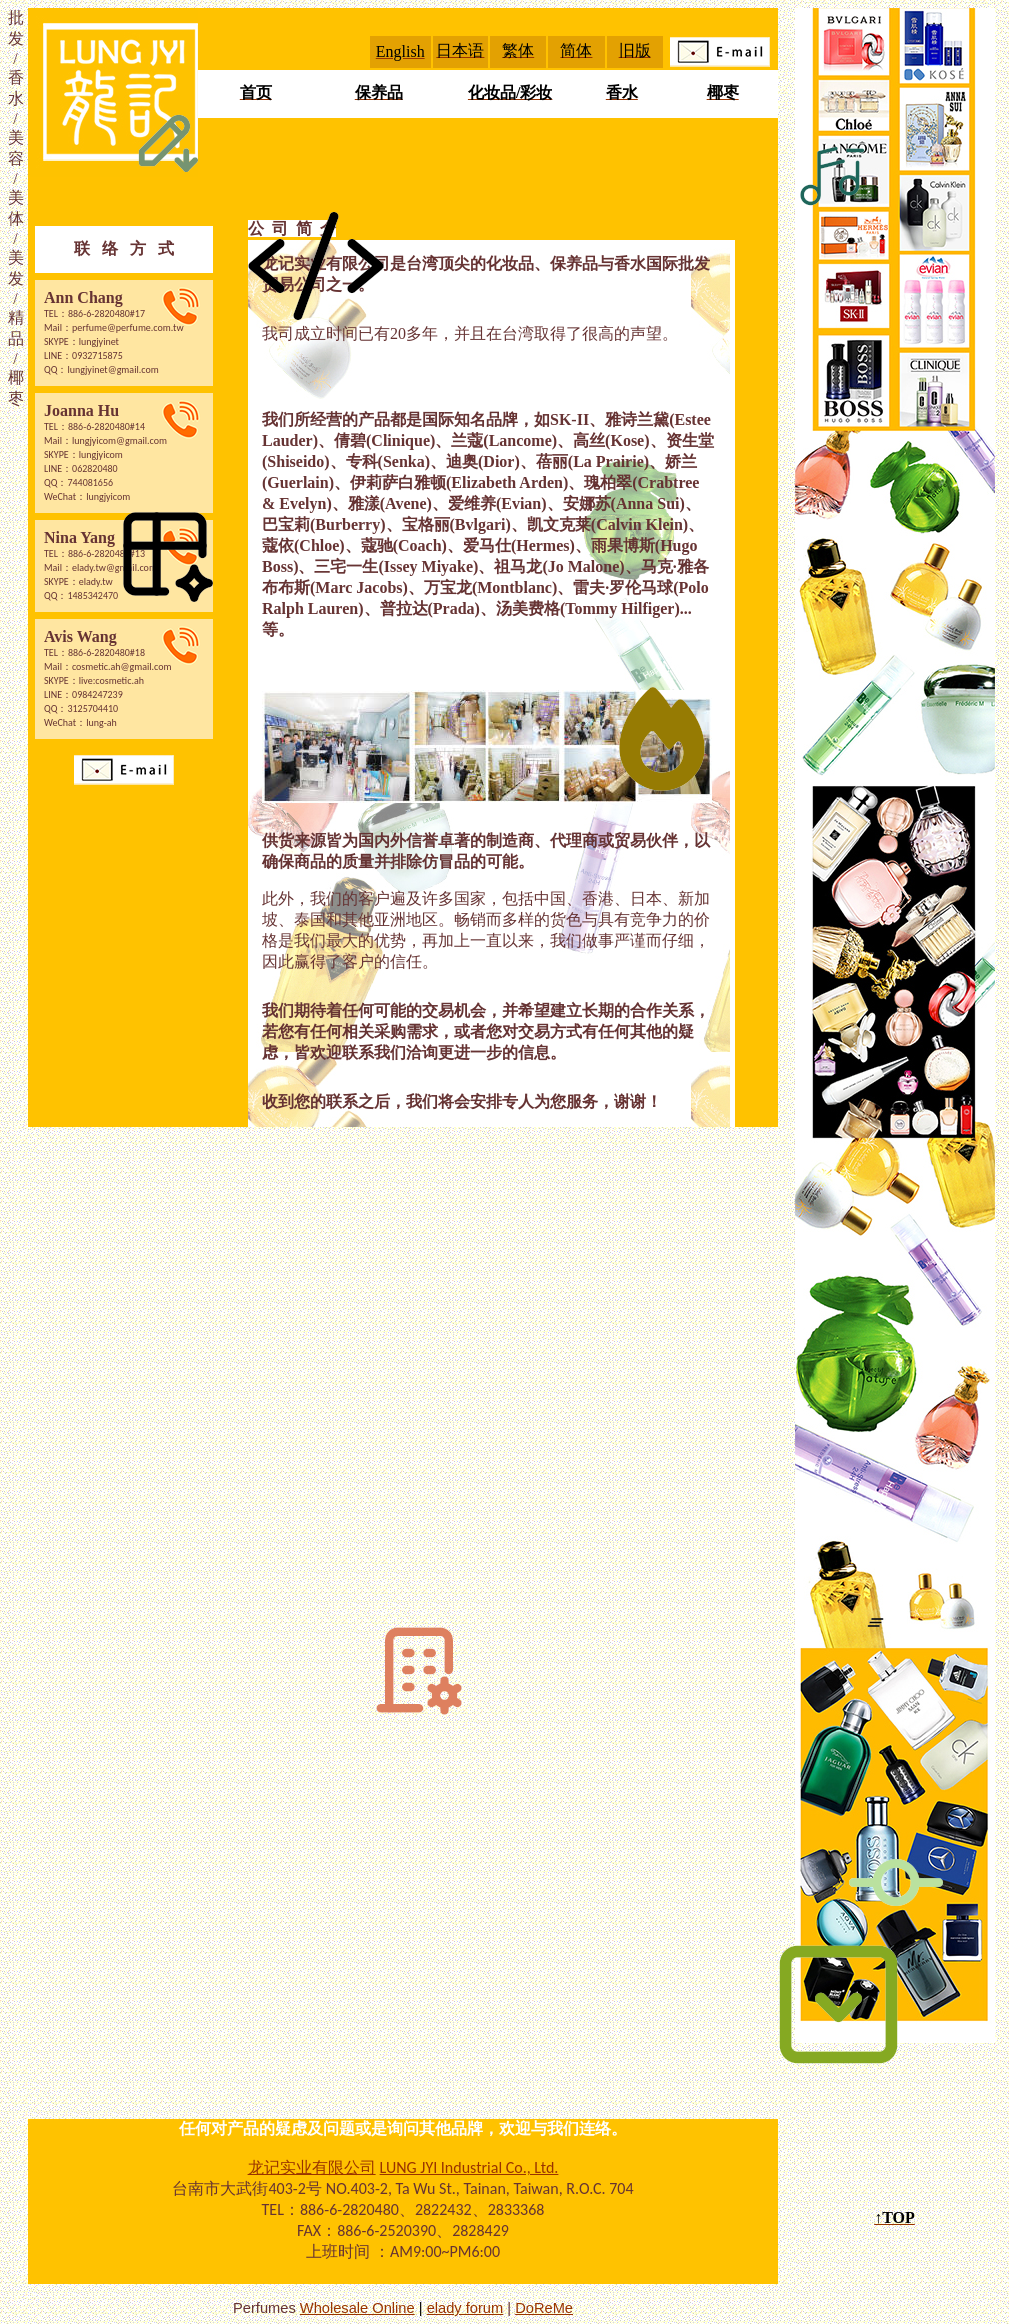 The width and height of the screenshot is (1009, 2324). What do you see at coordinates (838, 2004) in the screenshot?
I see `expand content or reveal more options` at bounding box center [838, 2004].